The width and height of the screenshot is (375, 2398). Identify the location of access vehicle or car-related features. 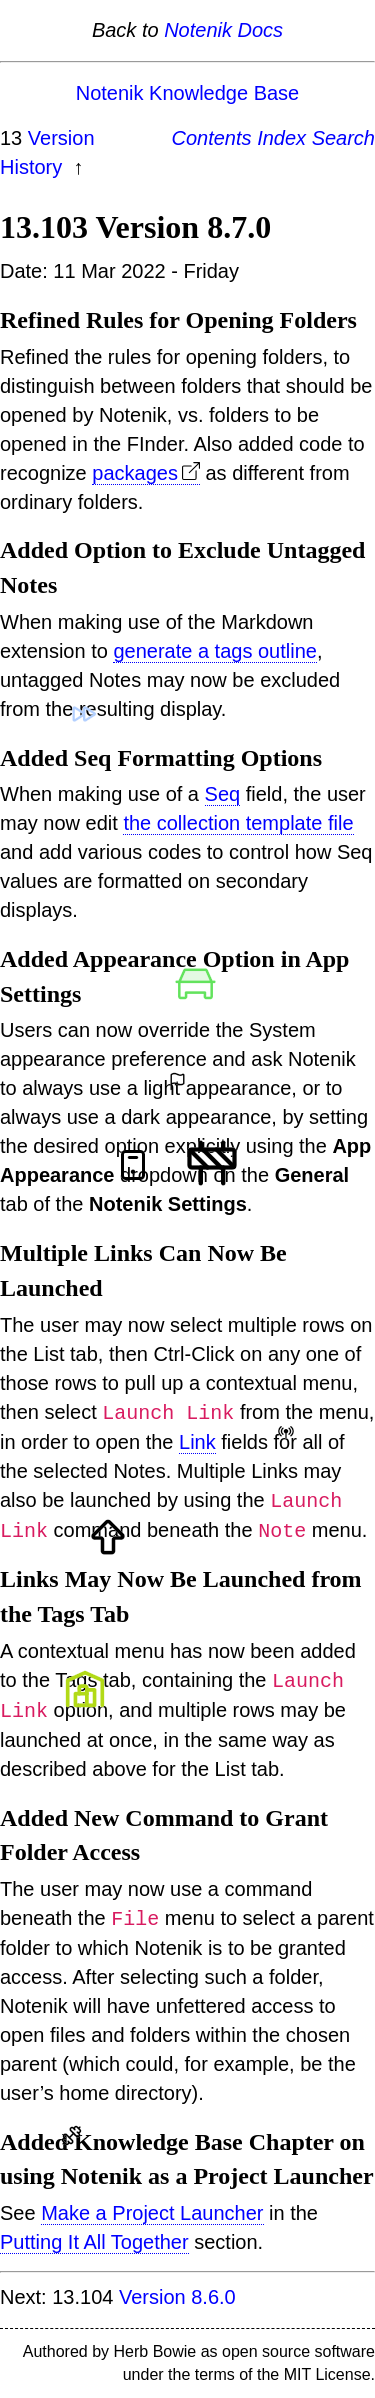
(195, 984).